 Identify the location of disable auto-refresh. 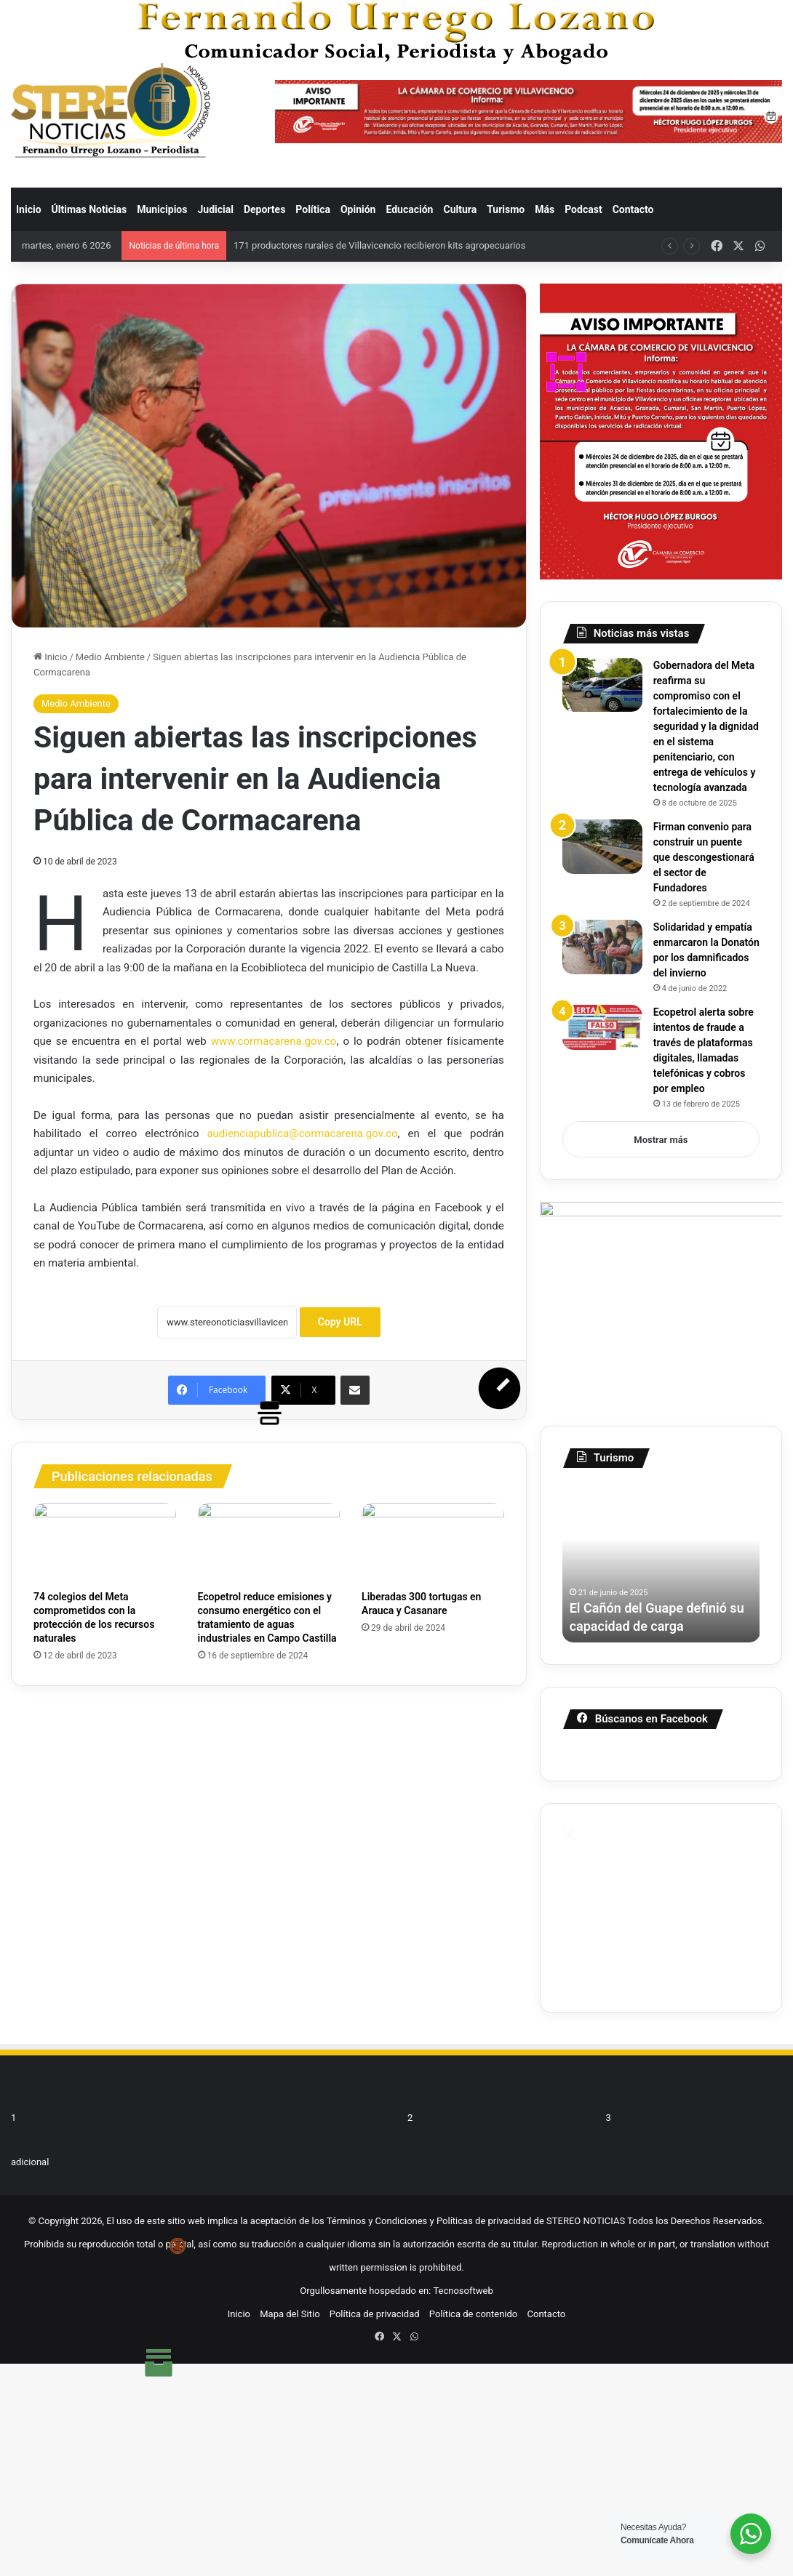
(178, 2246).